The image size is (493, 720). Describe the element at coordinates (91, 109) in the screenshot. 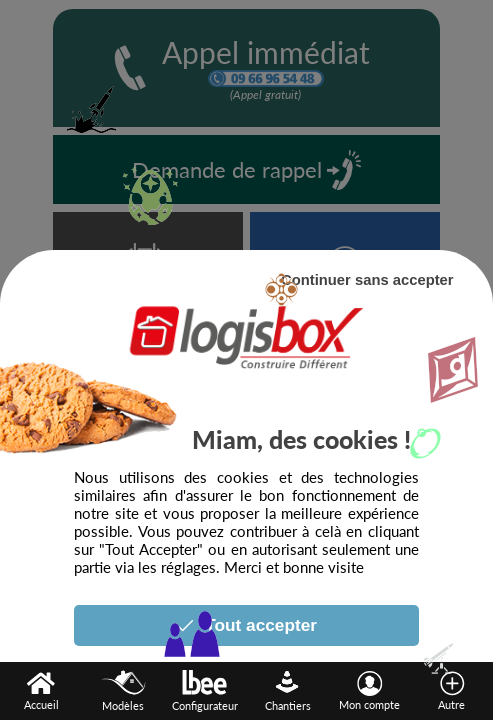

I see `launch submarine missile attack` at that location.